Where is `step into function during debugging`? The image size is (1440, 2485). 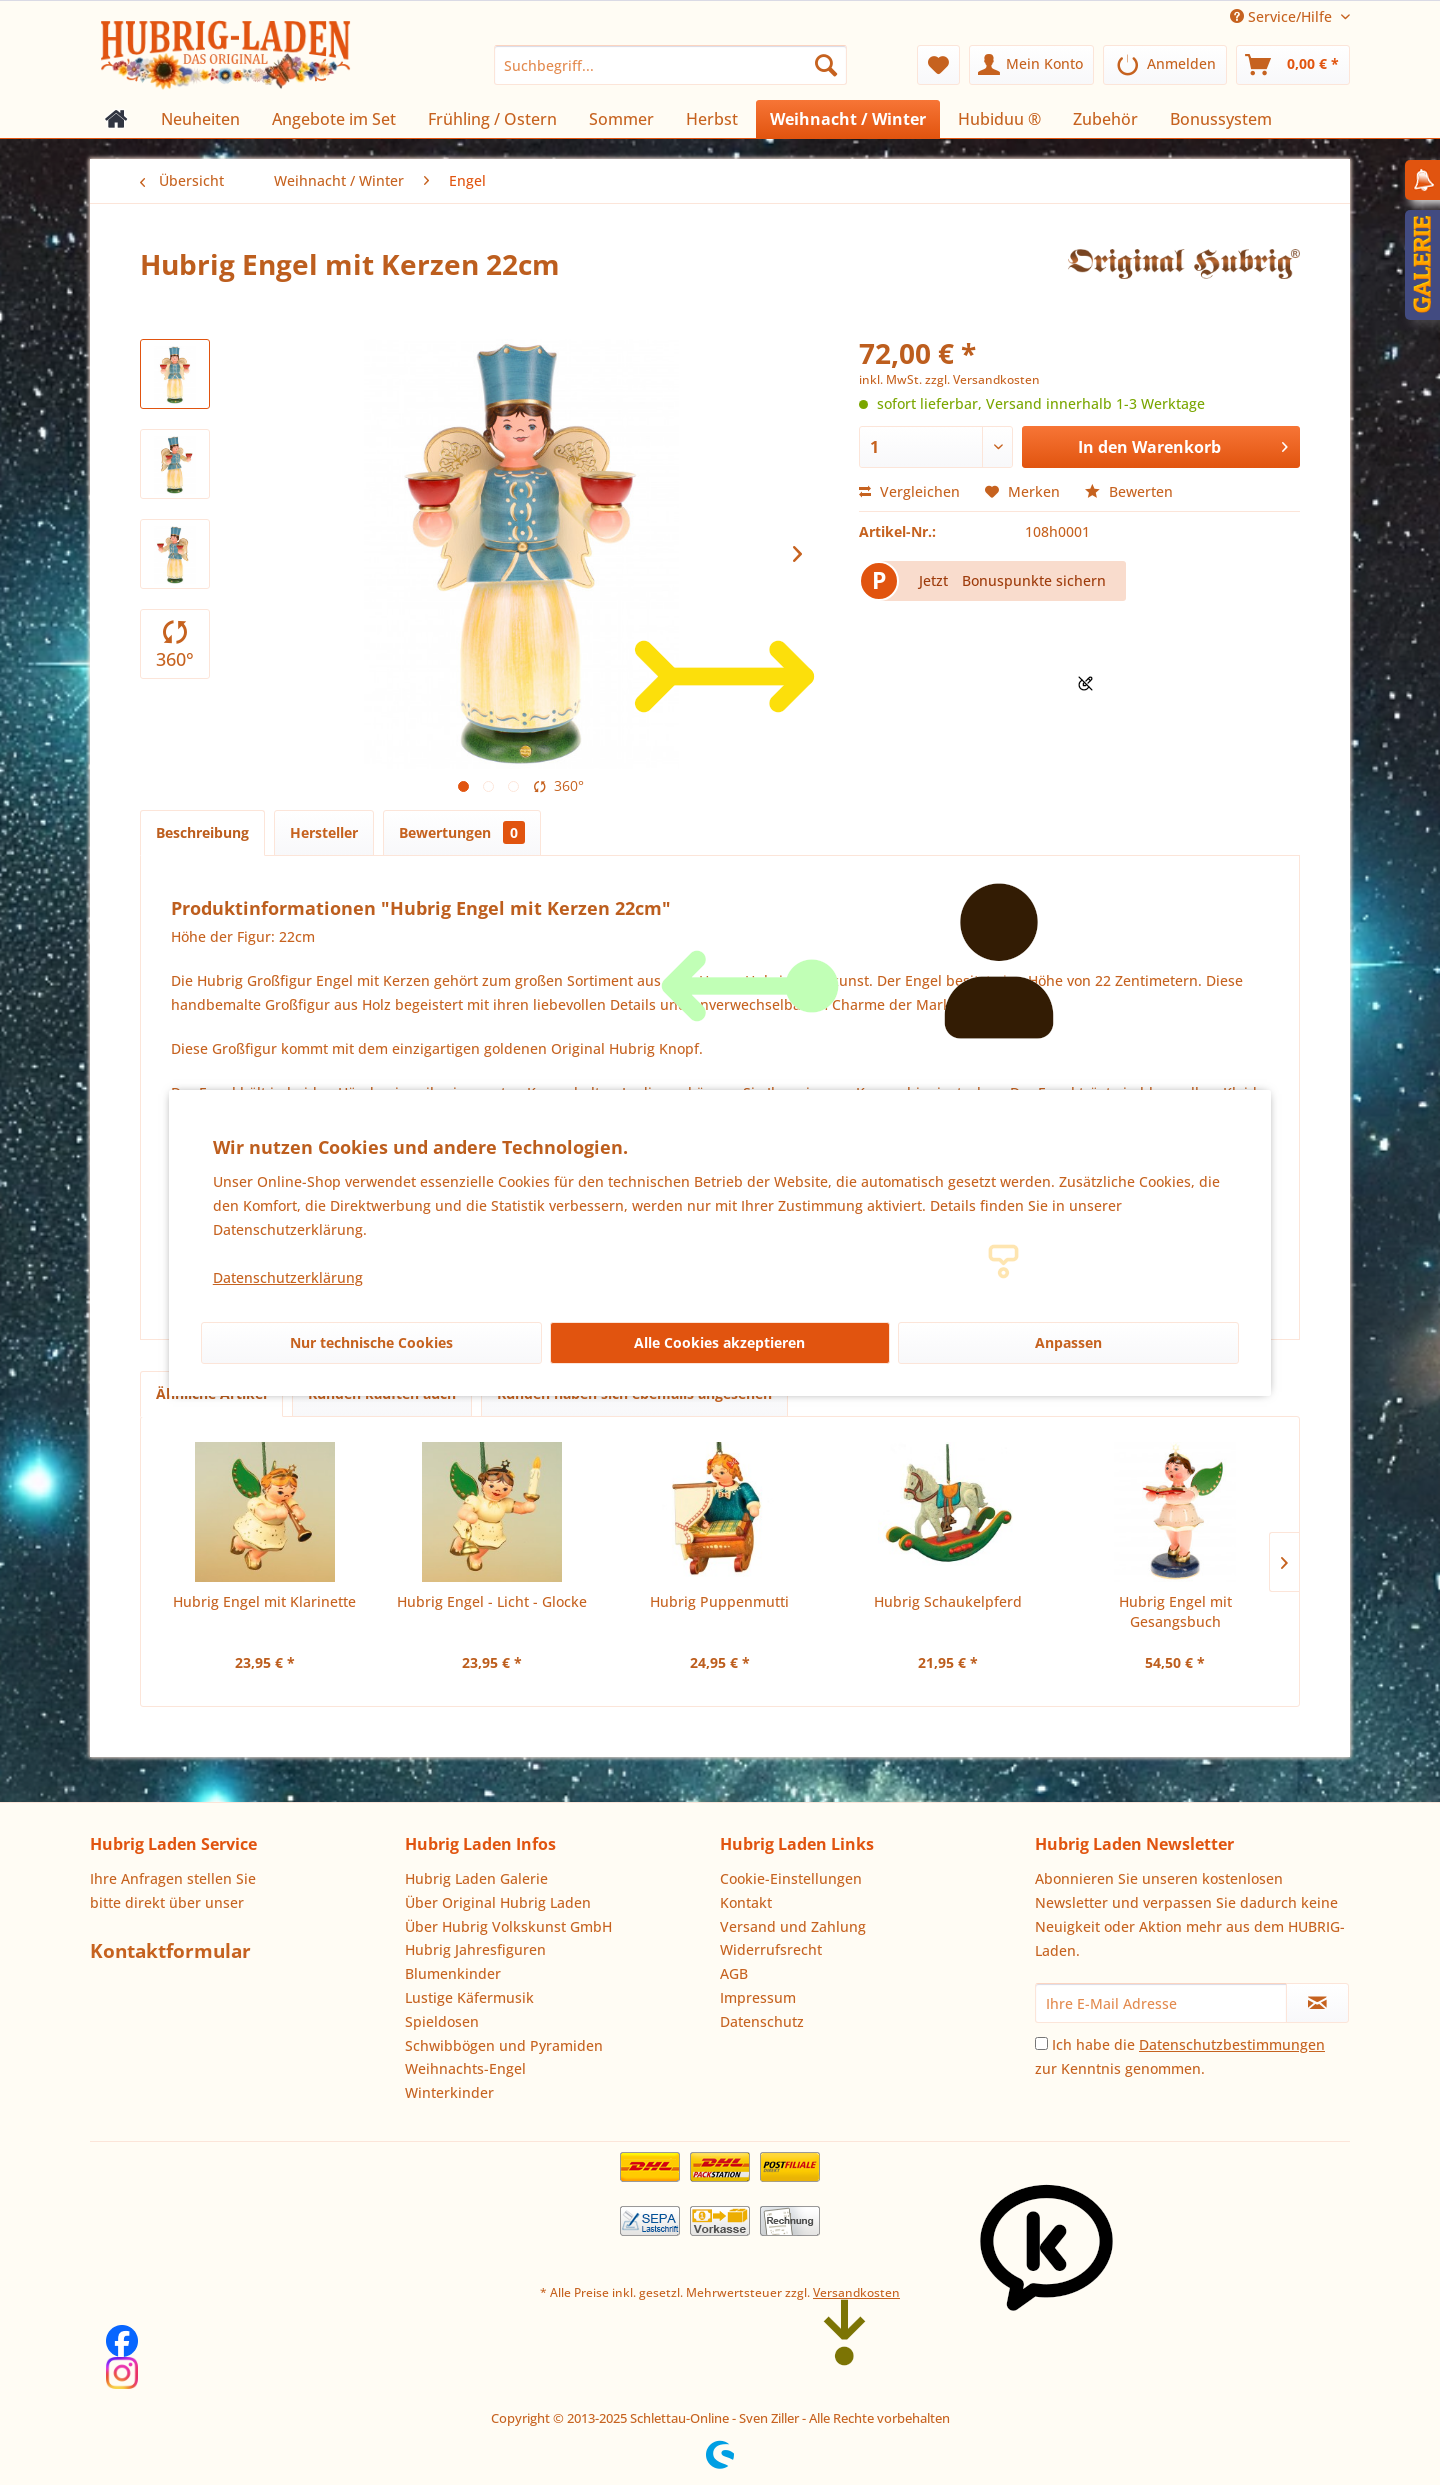 step into function during debugging is located at coordinates (844, 2332).